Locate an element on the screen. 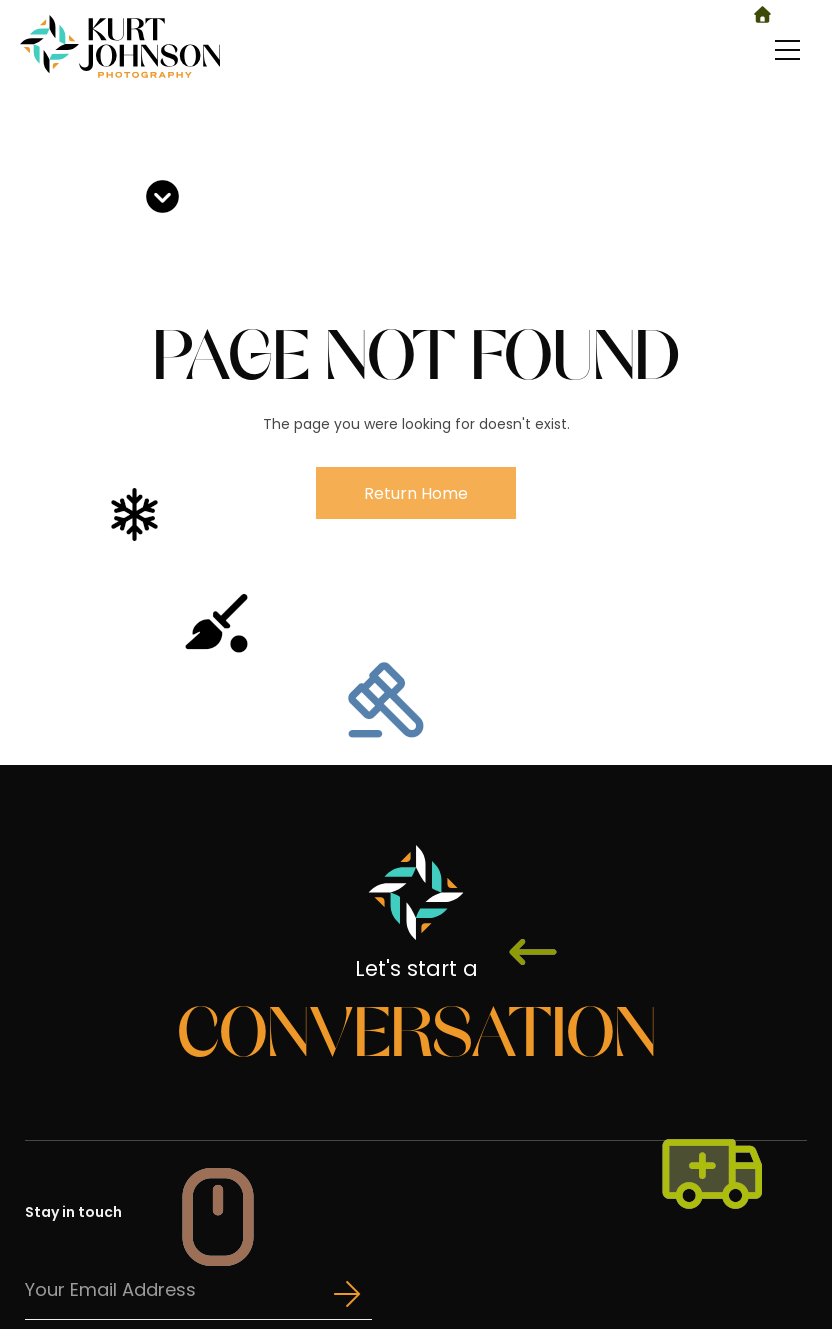  access legal or court-related information is located at coordinates (386, 700).